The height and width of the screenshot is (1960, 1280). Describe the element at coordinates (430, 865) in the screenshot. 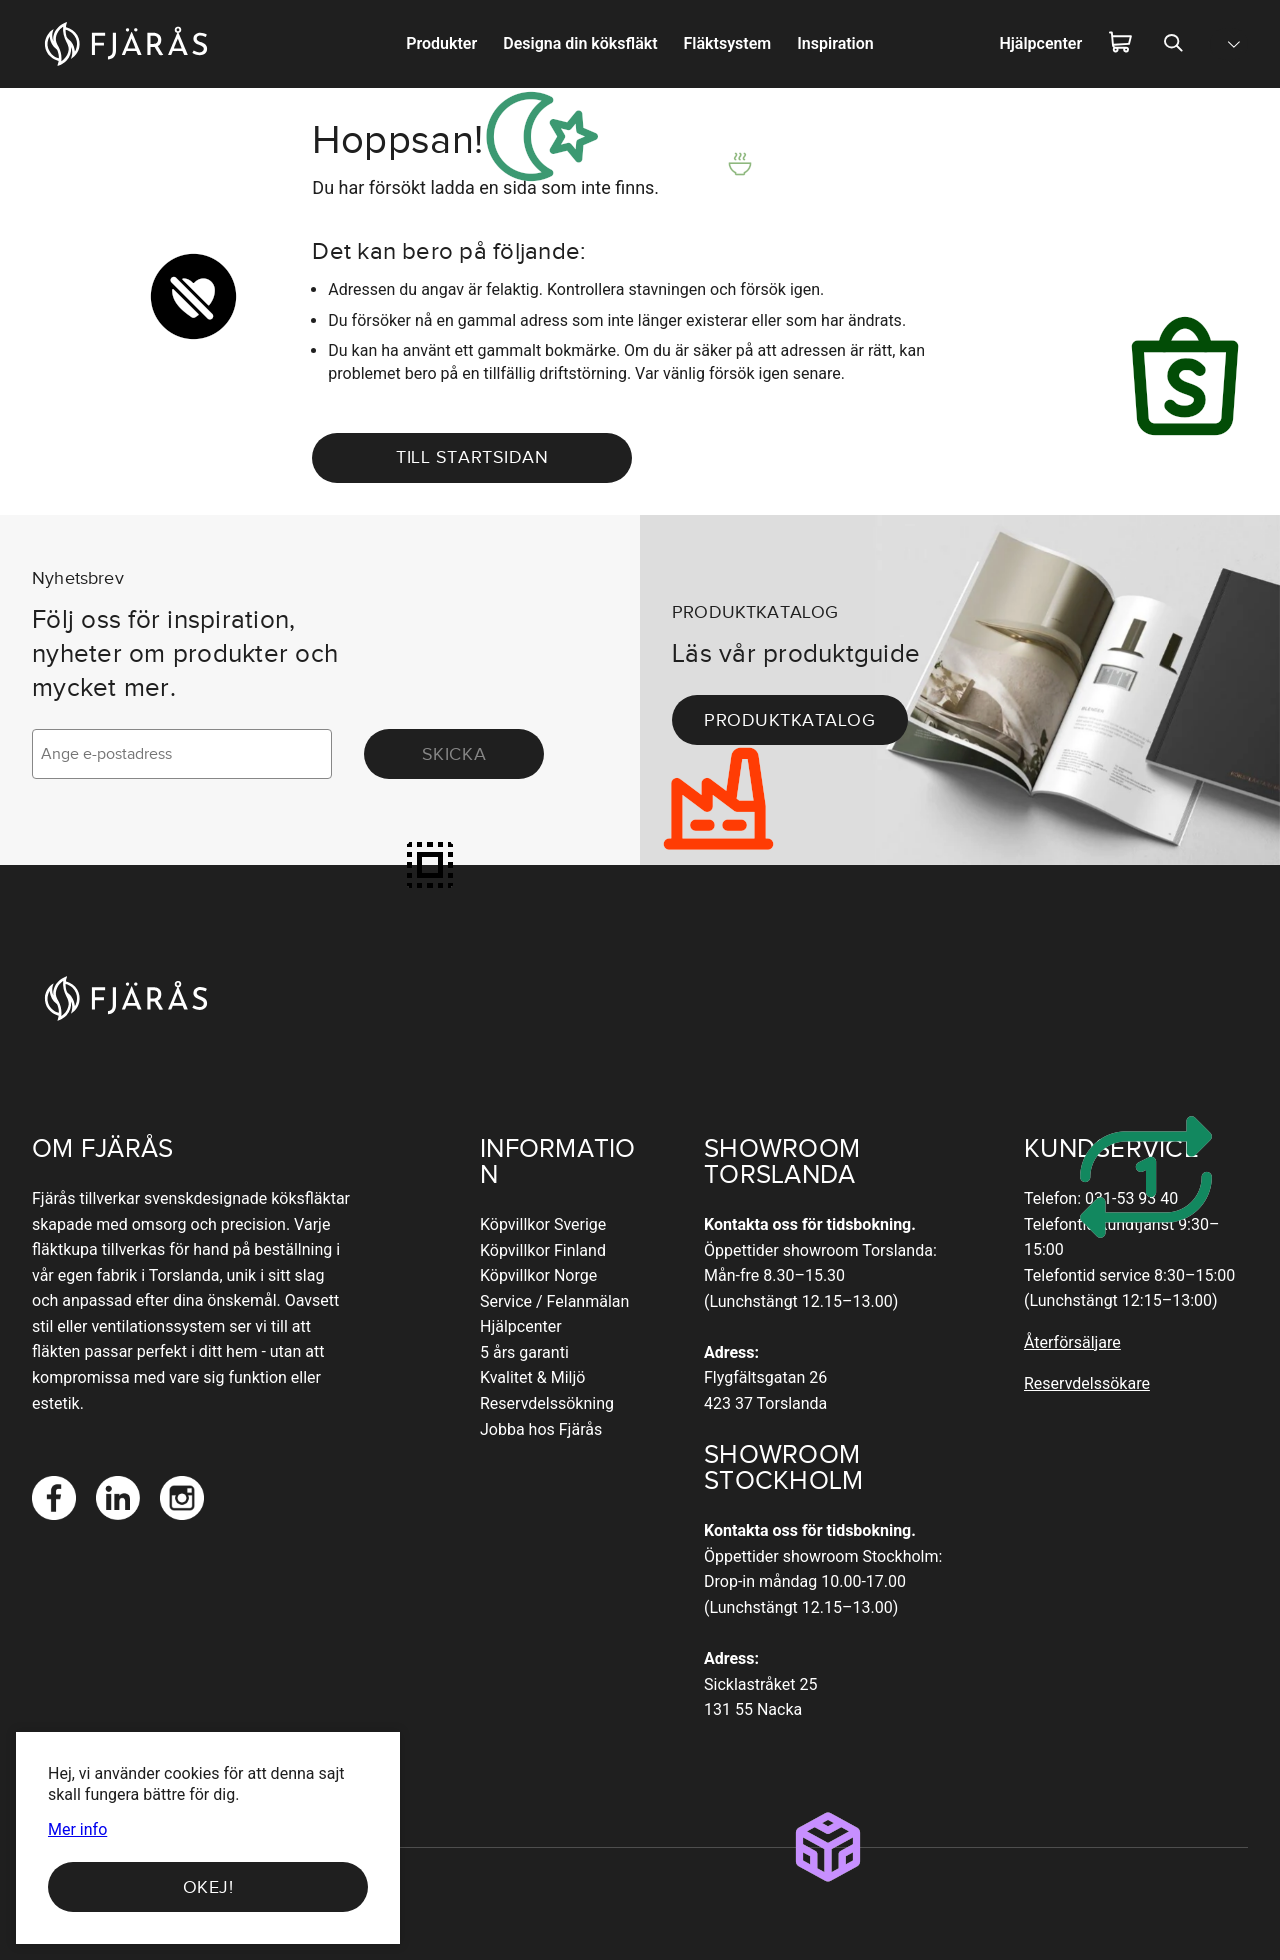

I see `select all items in a list or grid` at that location.